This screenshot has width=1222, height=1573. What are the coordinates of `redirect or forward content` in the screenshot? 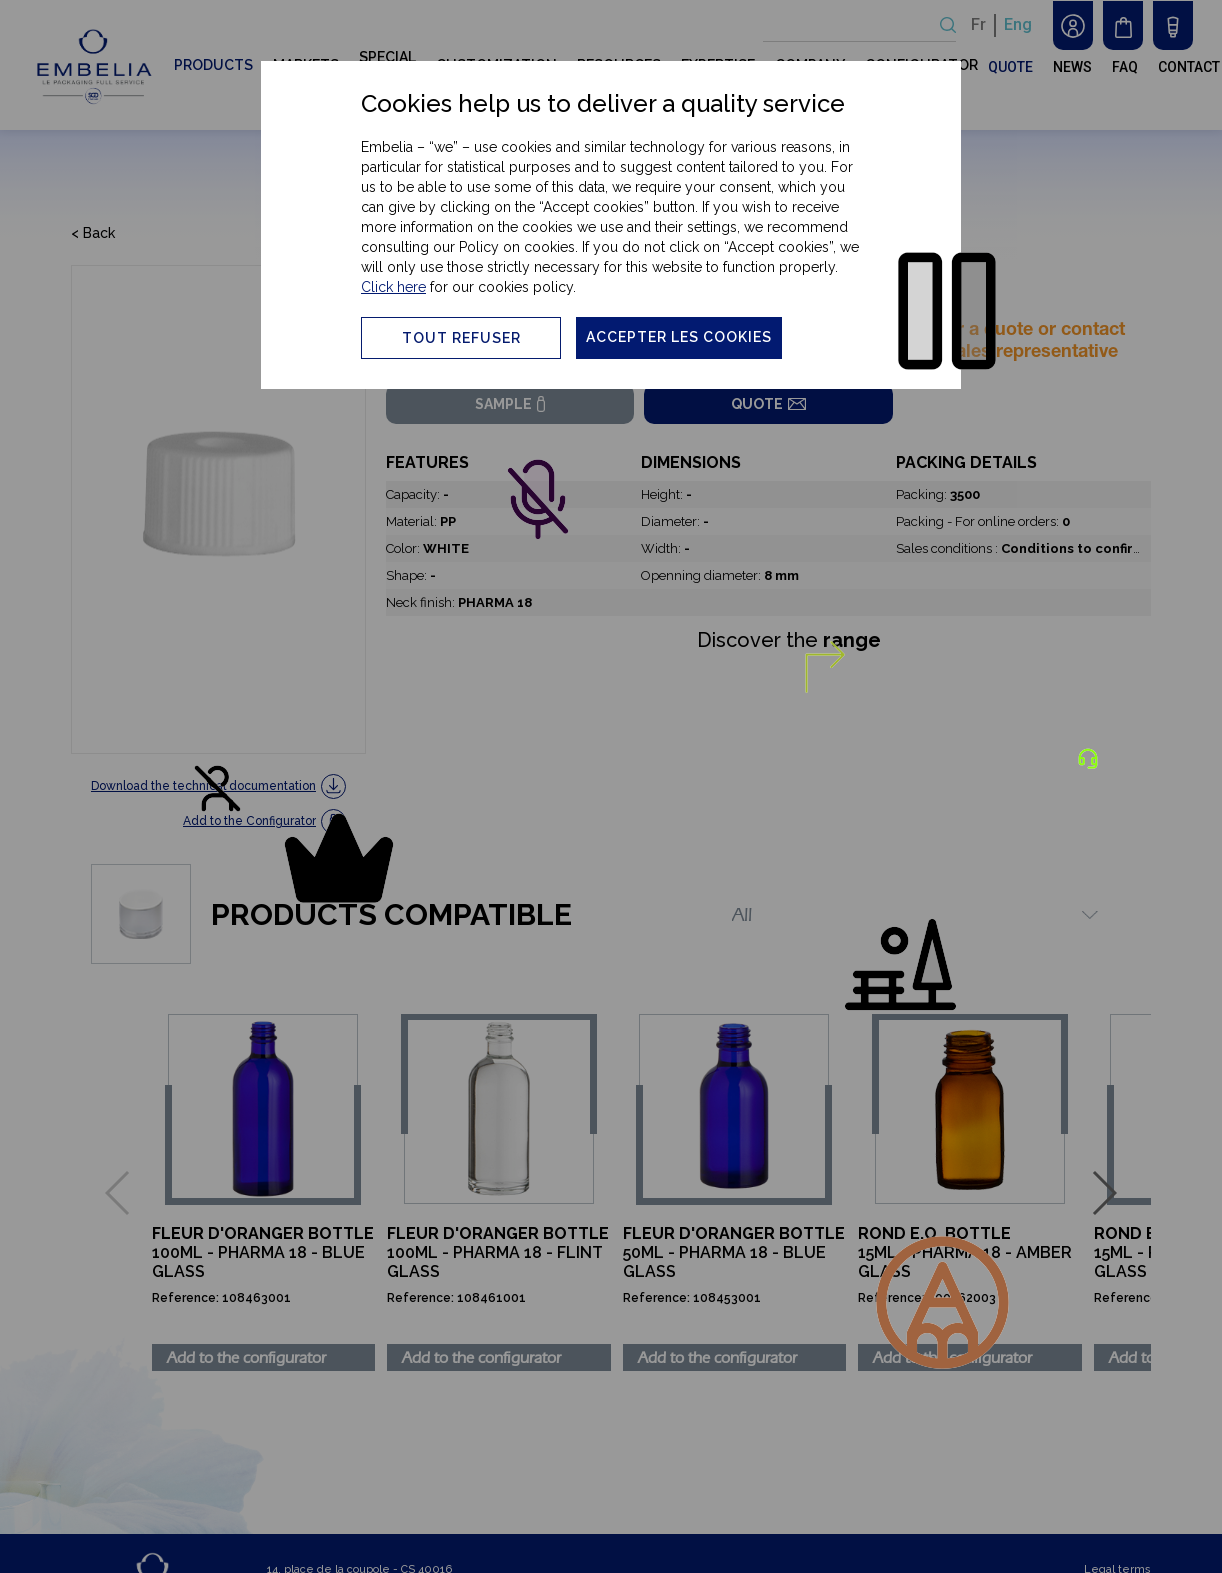 It's located at (821, 667).